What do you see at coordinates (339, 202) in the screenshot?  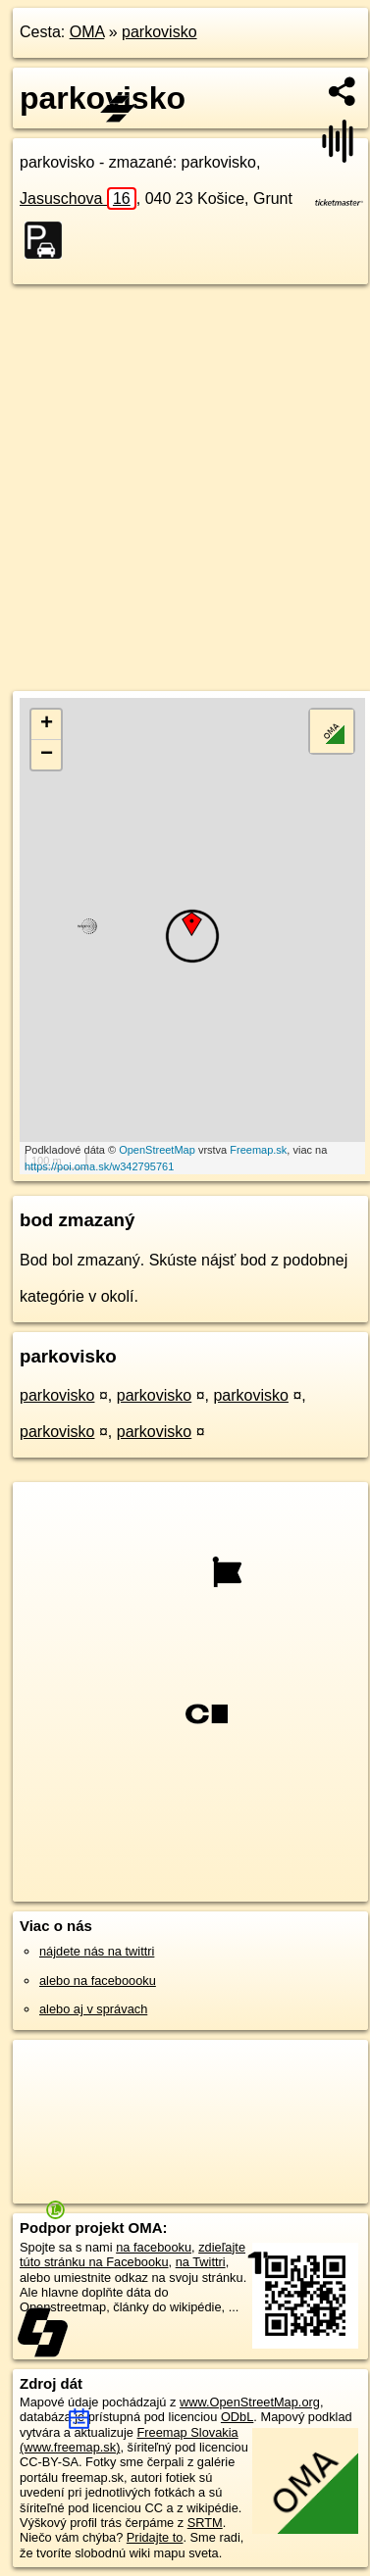 I see `open the Ticketmaster app` at bounding box center [339, 202].